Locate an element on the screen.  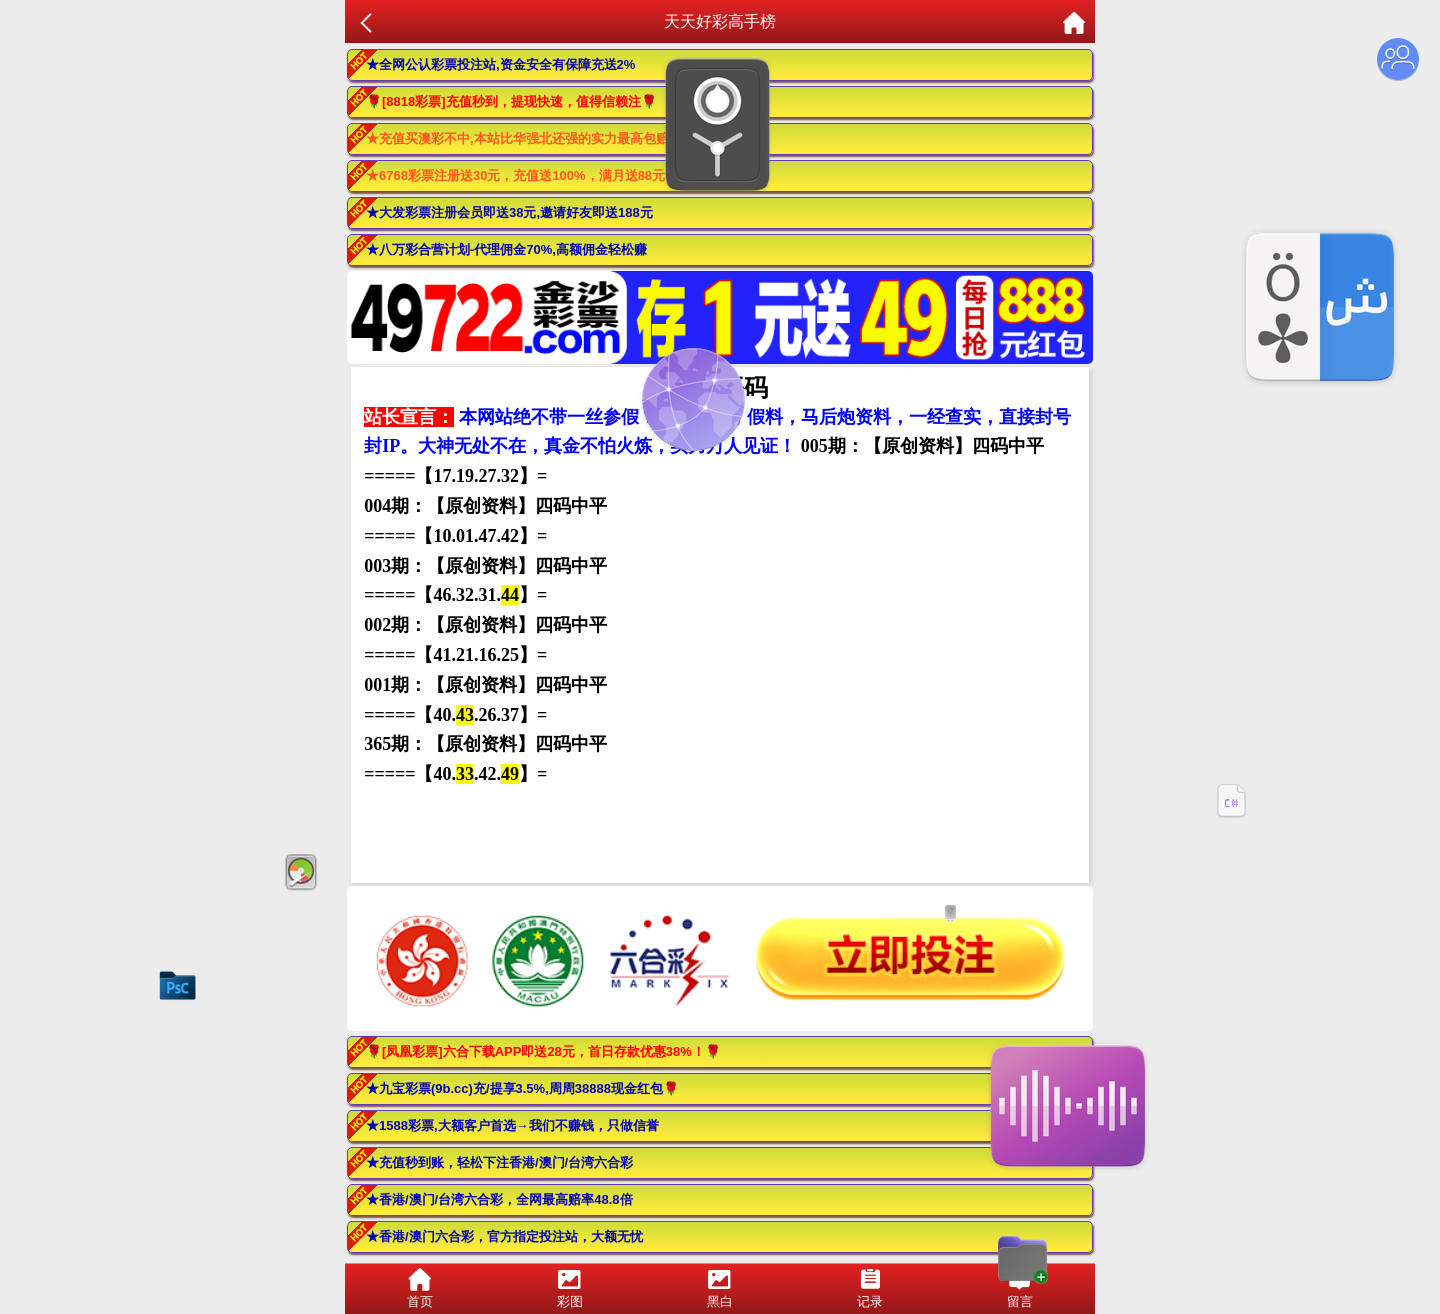
a C# source code file is located at coordinates (1231, 800).